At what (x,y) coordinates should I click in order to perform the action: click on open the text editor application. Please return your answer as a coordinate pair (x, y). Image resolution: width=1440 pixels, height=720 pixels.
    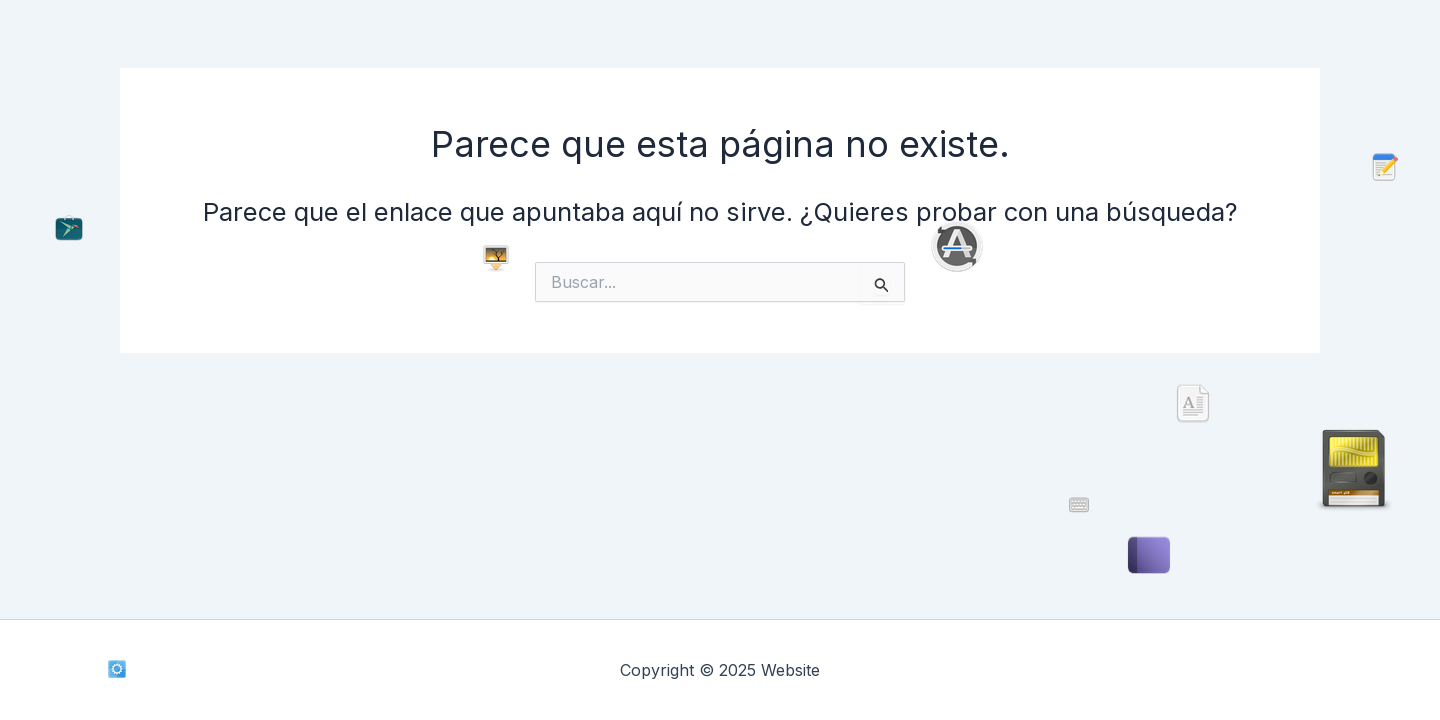
    Looking at the image, I should click on (1384, 167).